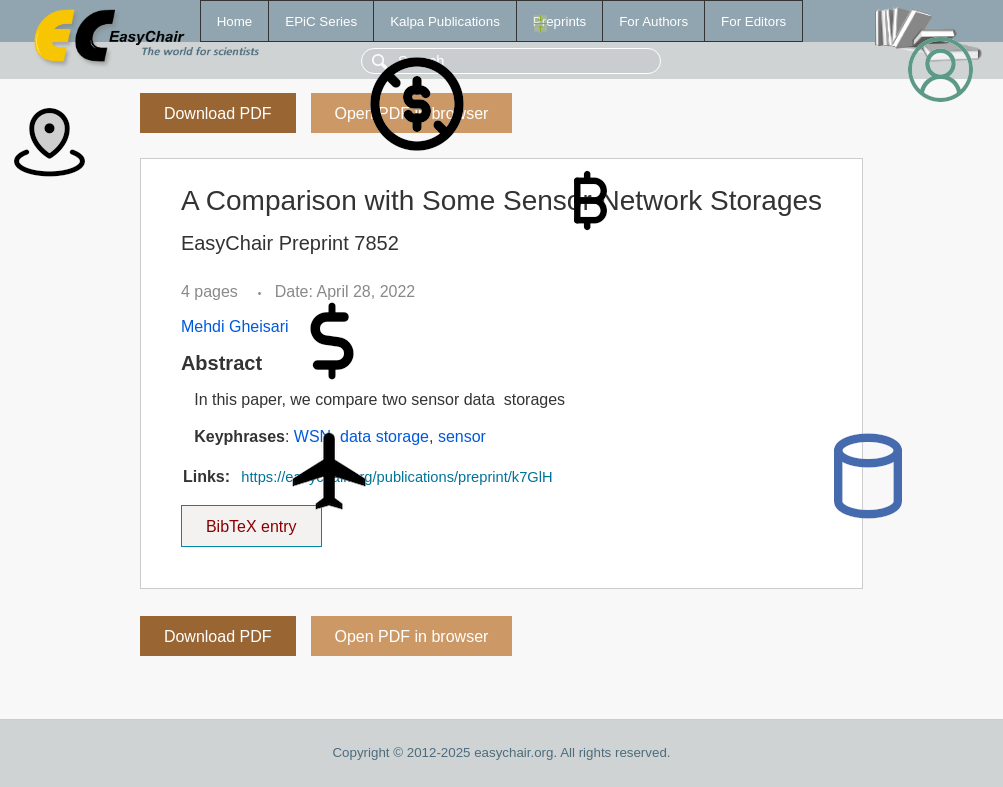 This screenshot has height=787, width=1003. I want to click on view pricing or payment options, so click(332, 341).